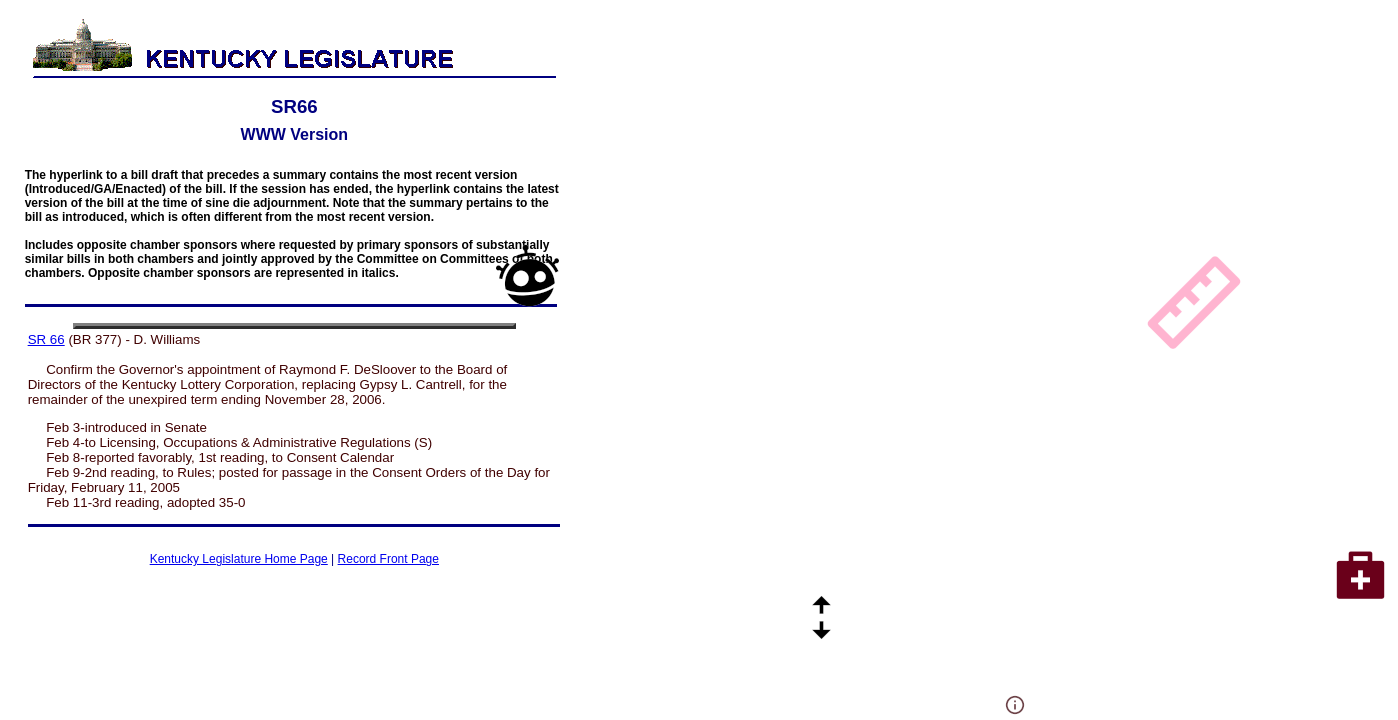  What do you see at coordinates (1360, 577) in the screenshot?
I see `access health or medical resources` at bounding box center [1360, 577].